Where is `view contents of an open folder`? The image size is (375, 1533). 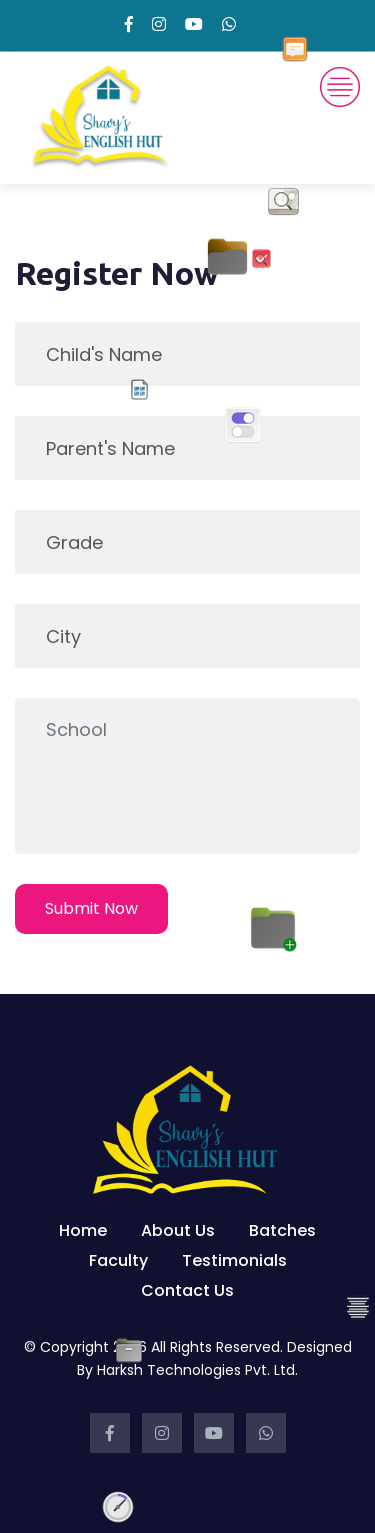
view contents of an open folder is located at coordinates (227, 256).